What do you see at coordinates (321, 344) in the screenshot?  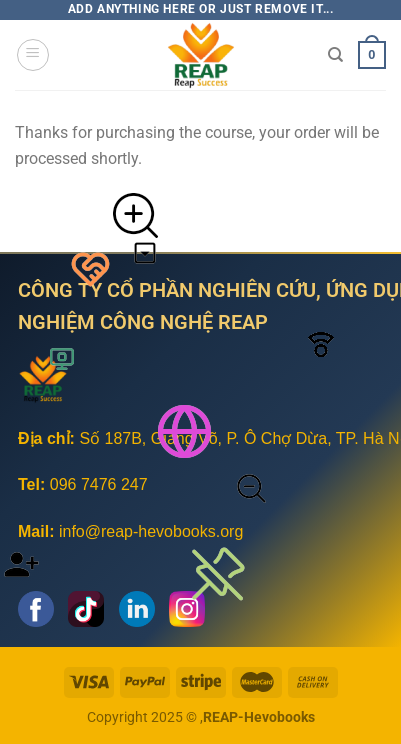 I see `calibrate compass or directional sensor` at bounding box center [321, 344].